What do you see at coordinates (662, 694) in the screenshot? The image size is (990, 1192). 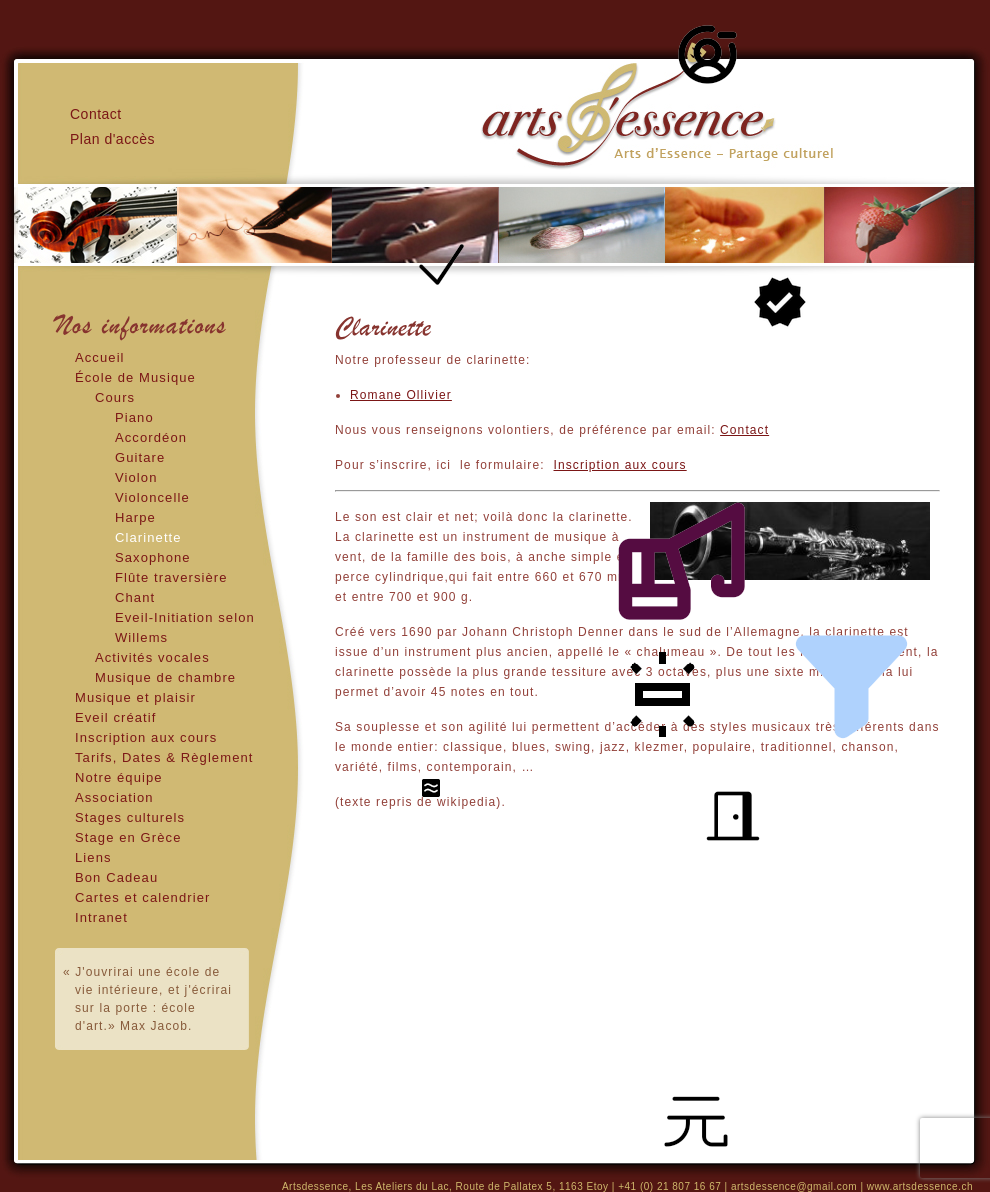 I see `adjust screen brightness settings` at bounding box center [662, 694].